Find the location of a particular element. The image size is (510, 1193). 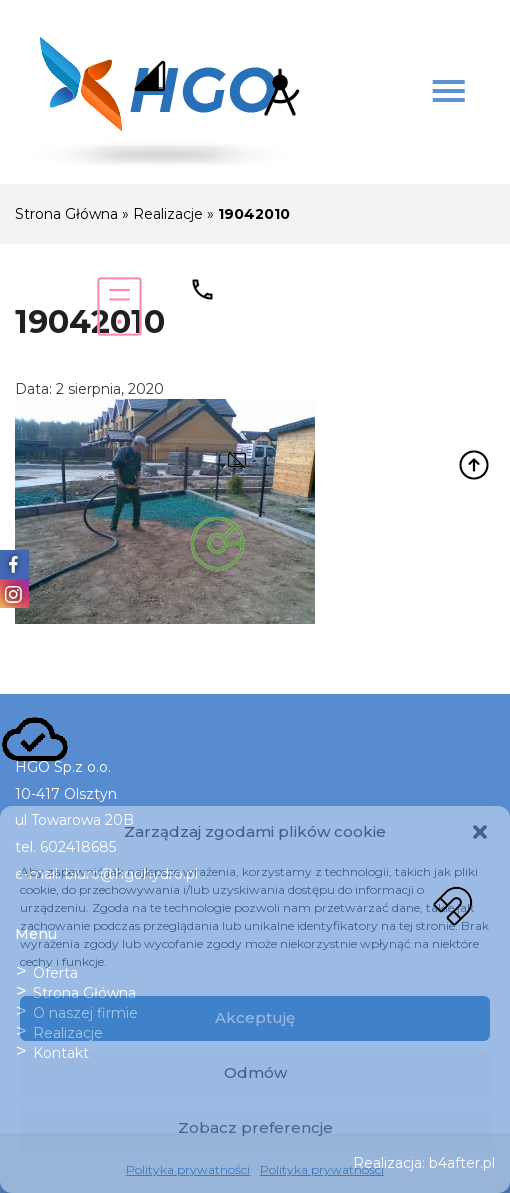

access drawing or measurement tools is located at coordinates (280, 93).